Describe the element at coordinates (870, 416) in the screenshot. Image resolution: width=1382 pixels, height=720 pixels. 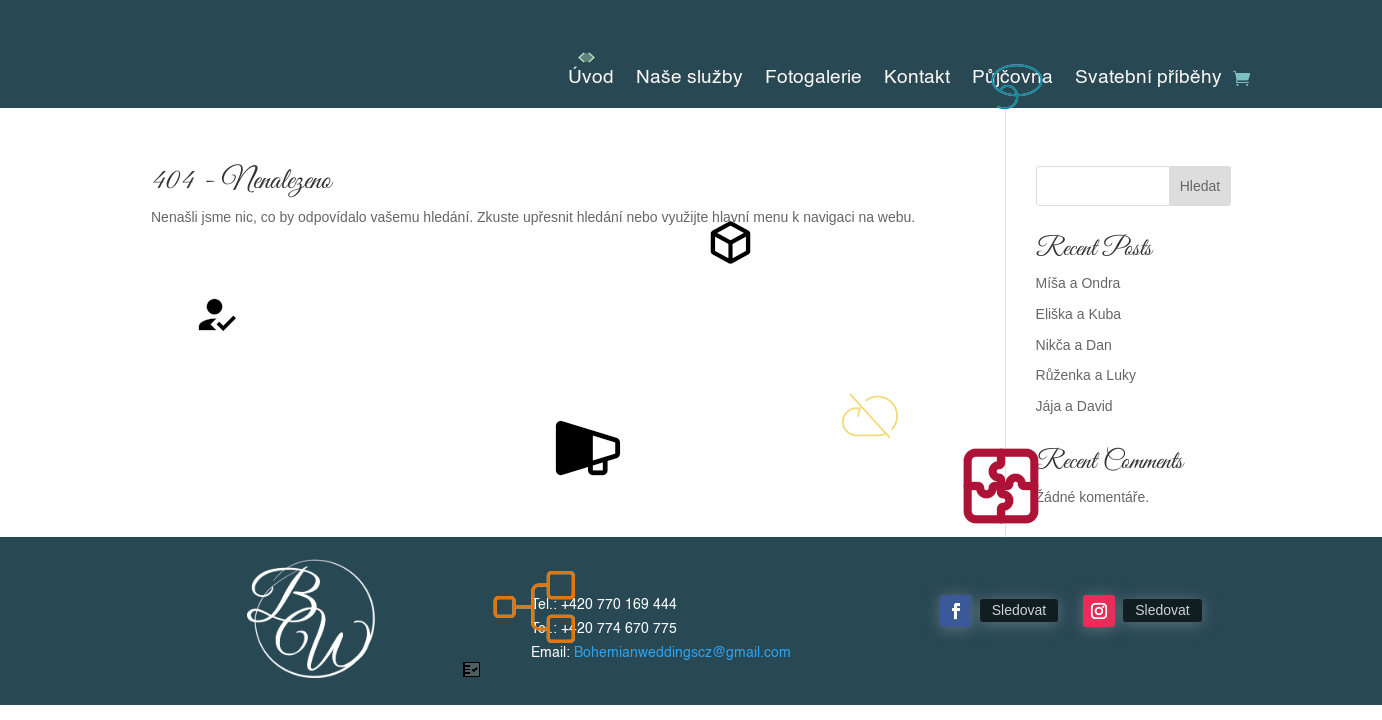
I see `cloud storage unavailable or offline` at that location.